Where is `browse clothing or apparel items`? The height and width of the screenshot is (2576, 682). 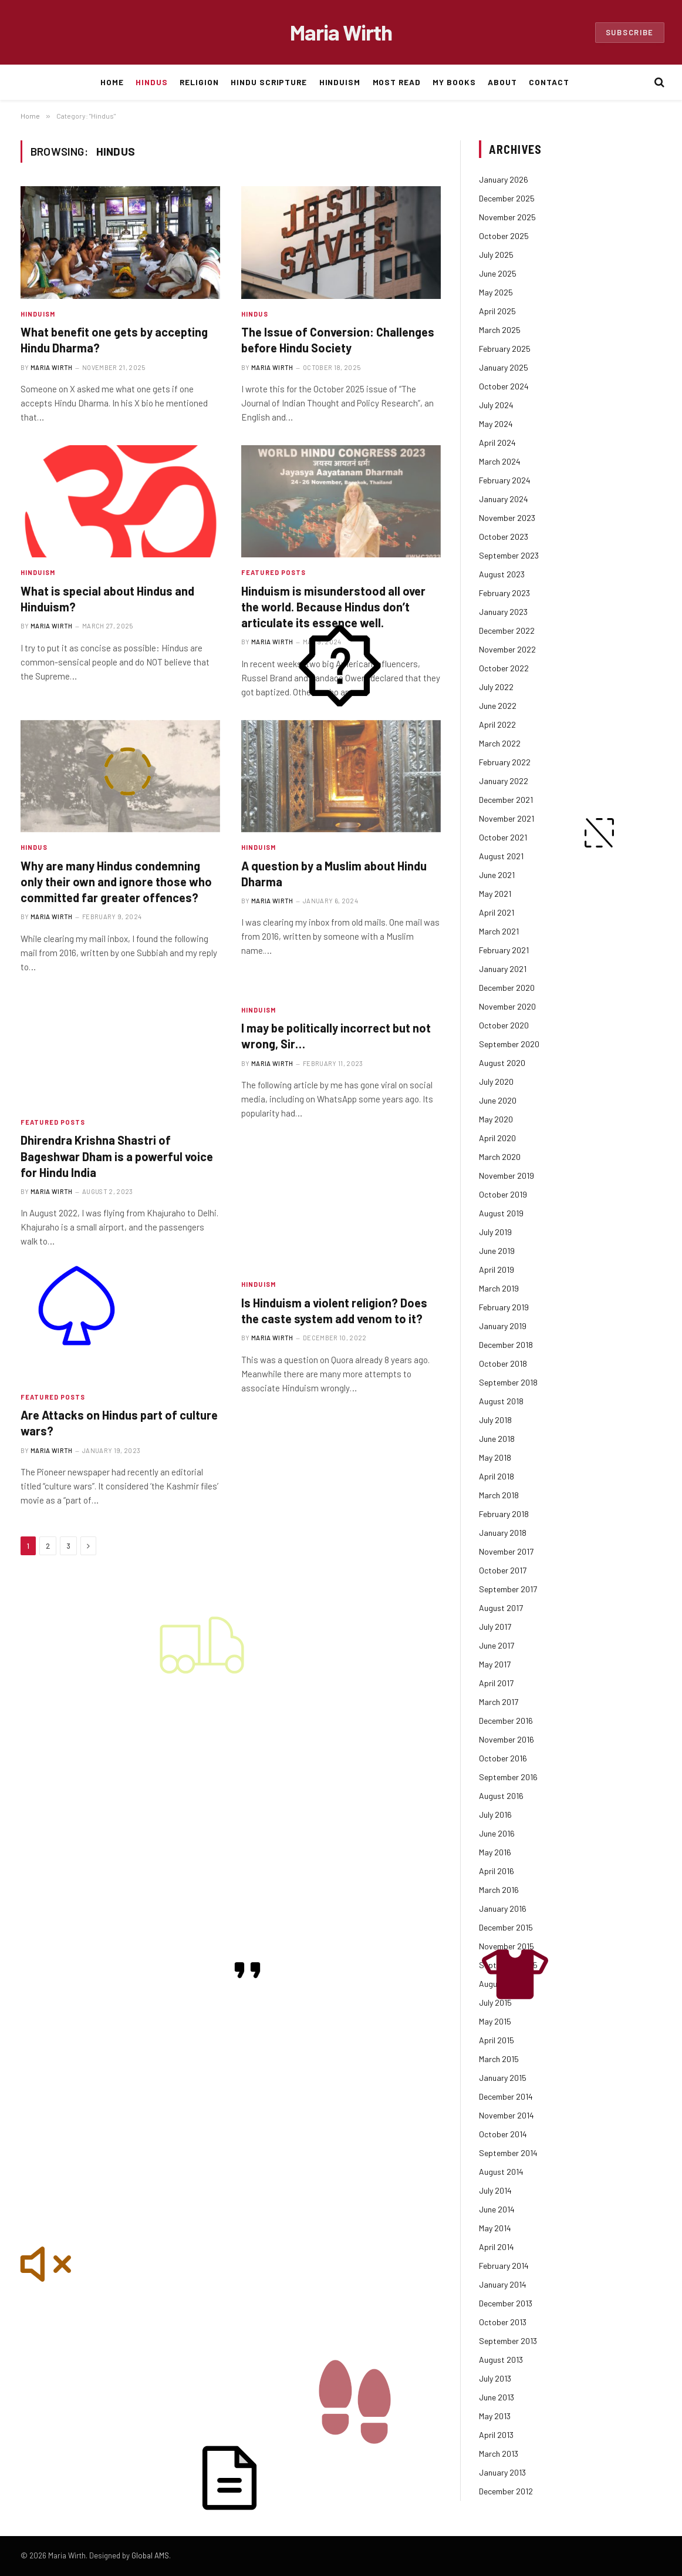 browse clothing or apparel items is located at coordinates (515, 1974).